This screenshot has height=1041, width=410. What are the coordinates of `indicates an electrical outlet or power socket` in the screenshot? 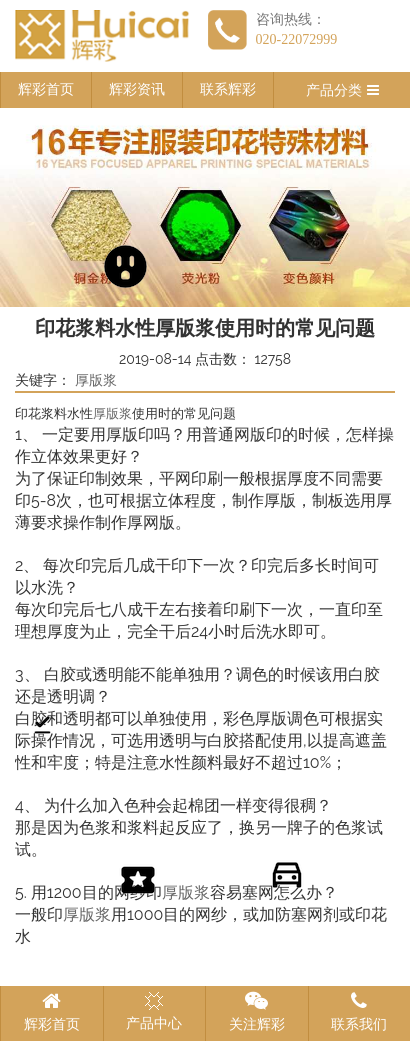 It's located at (125, 266).